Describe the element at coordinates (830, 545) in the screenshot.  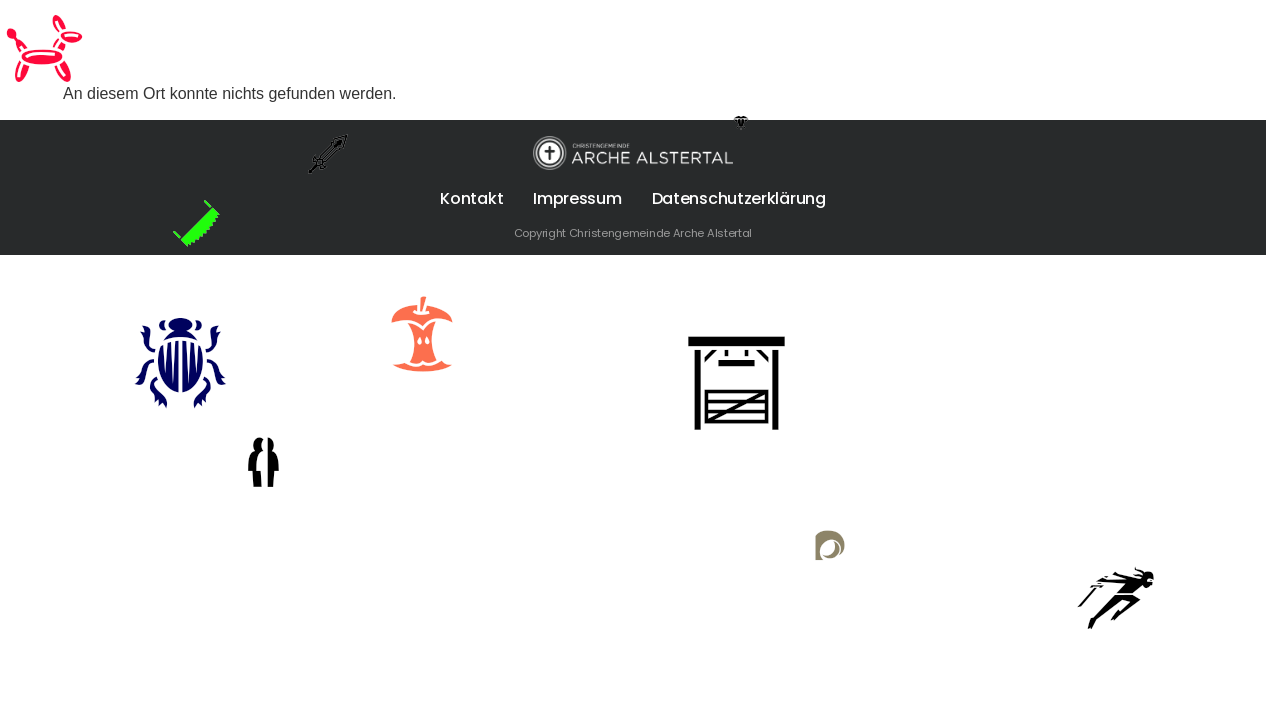
I see `select tentacle or sea creature ability` at that location.